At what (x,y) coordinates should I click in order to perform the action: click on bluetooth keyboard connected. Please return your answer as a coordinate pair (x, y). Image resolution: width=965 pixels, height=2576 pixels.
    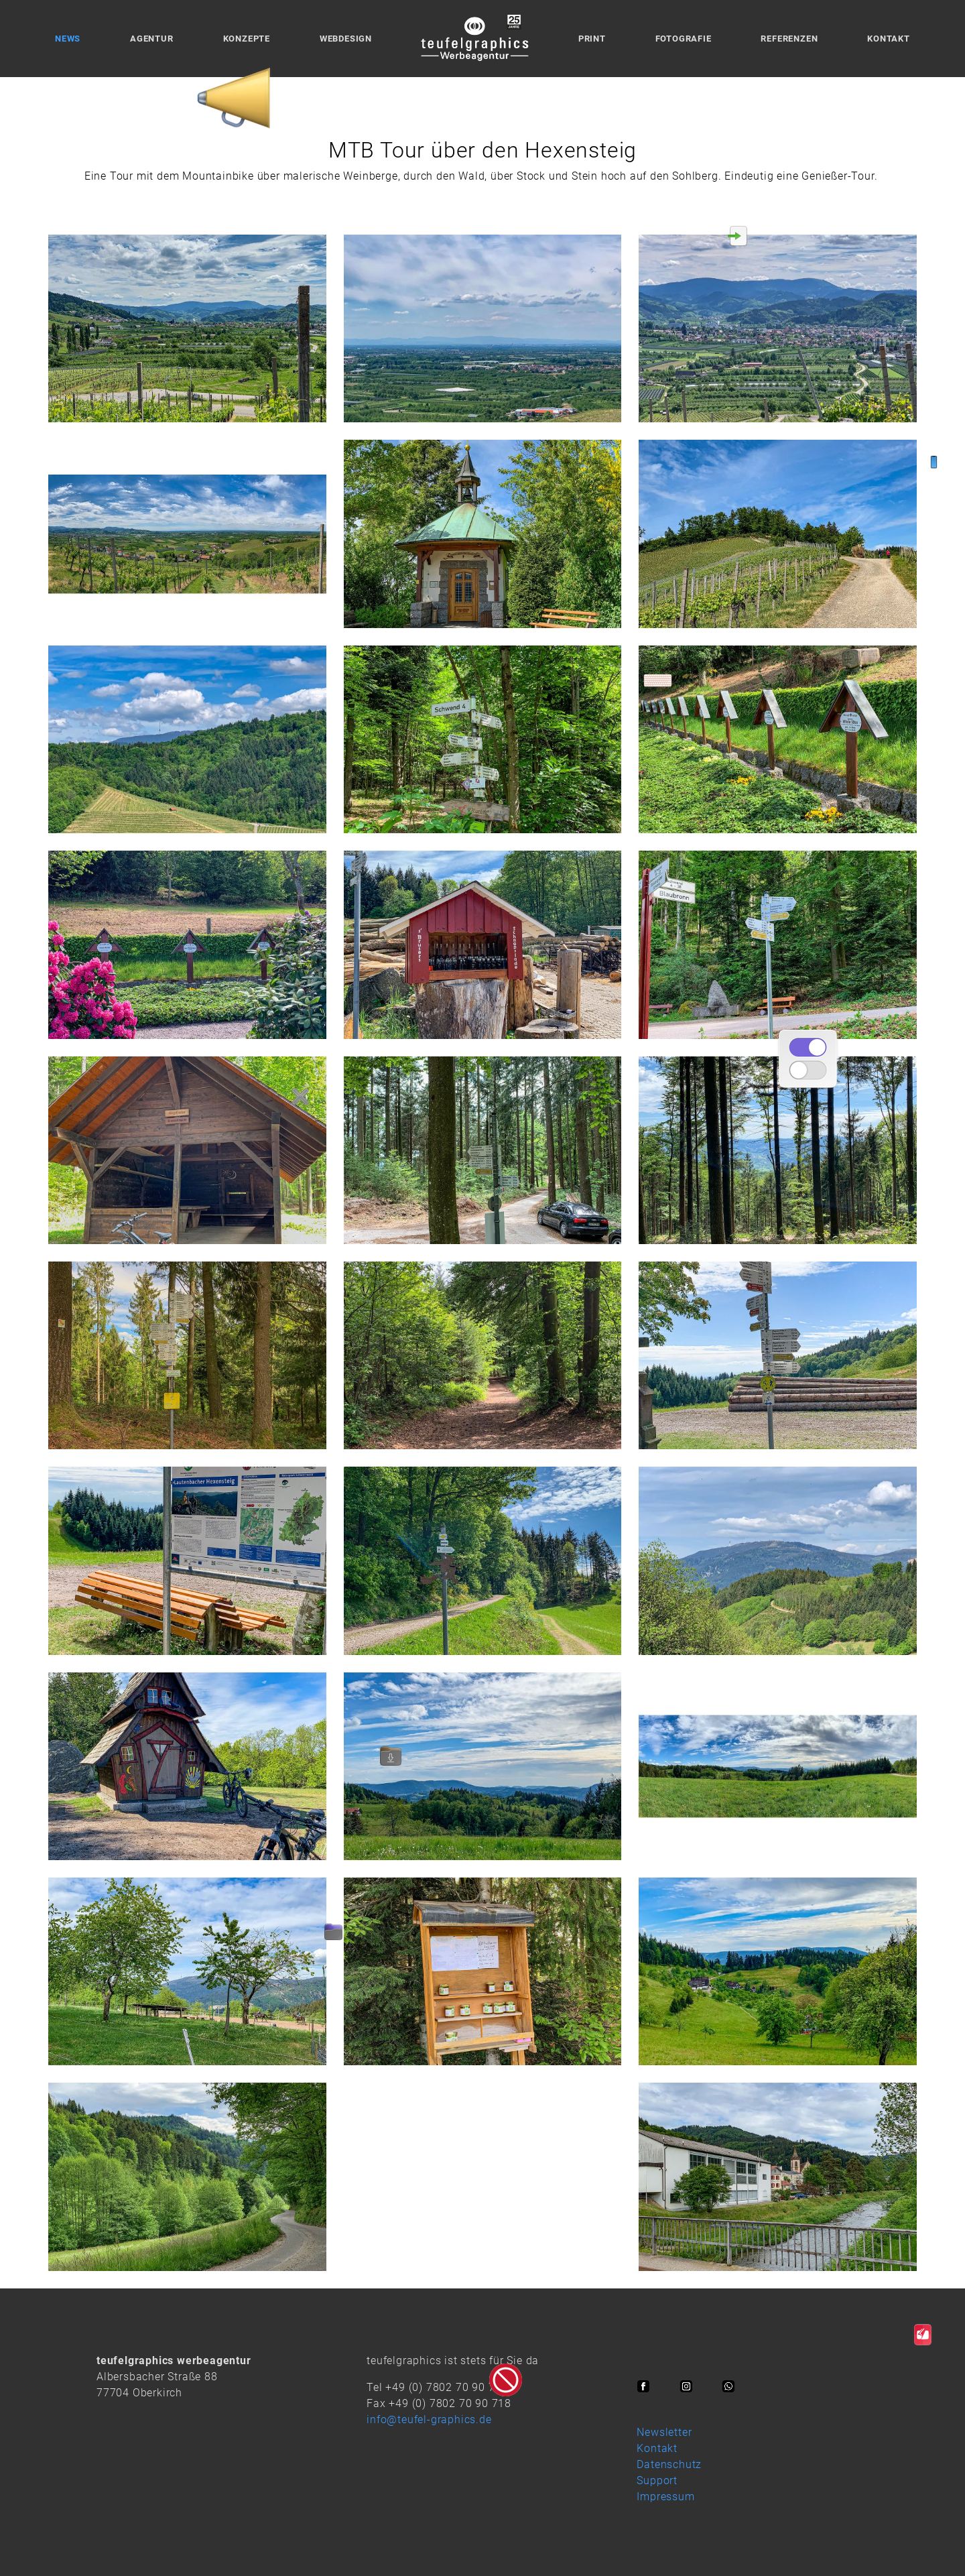
    Looking at the image, I should click on (657, 680).